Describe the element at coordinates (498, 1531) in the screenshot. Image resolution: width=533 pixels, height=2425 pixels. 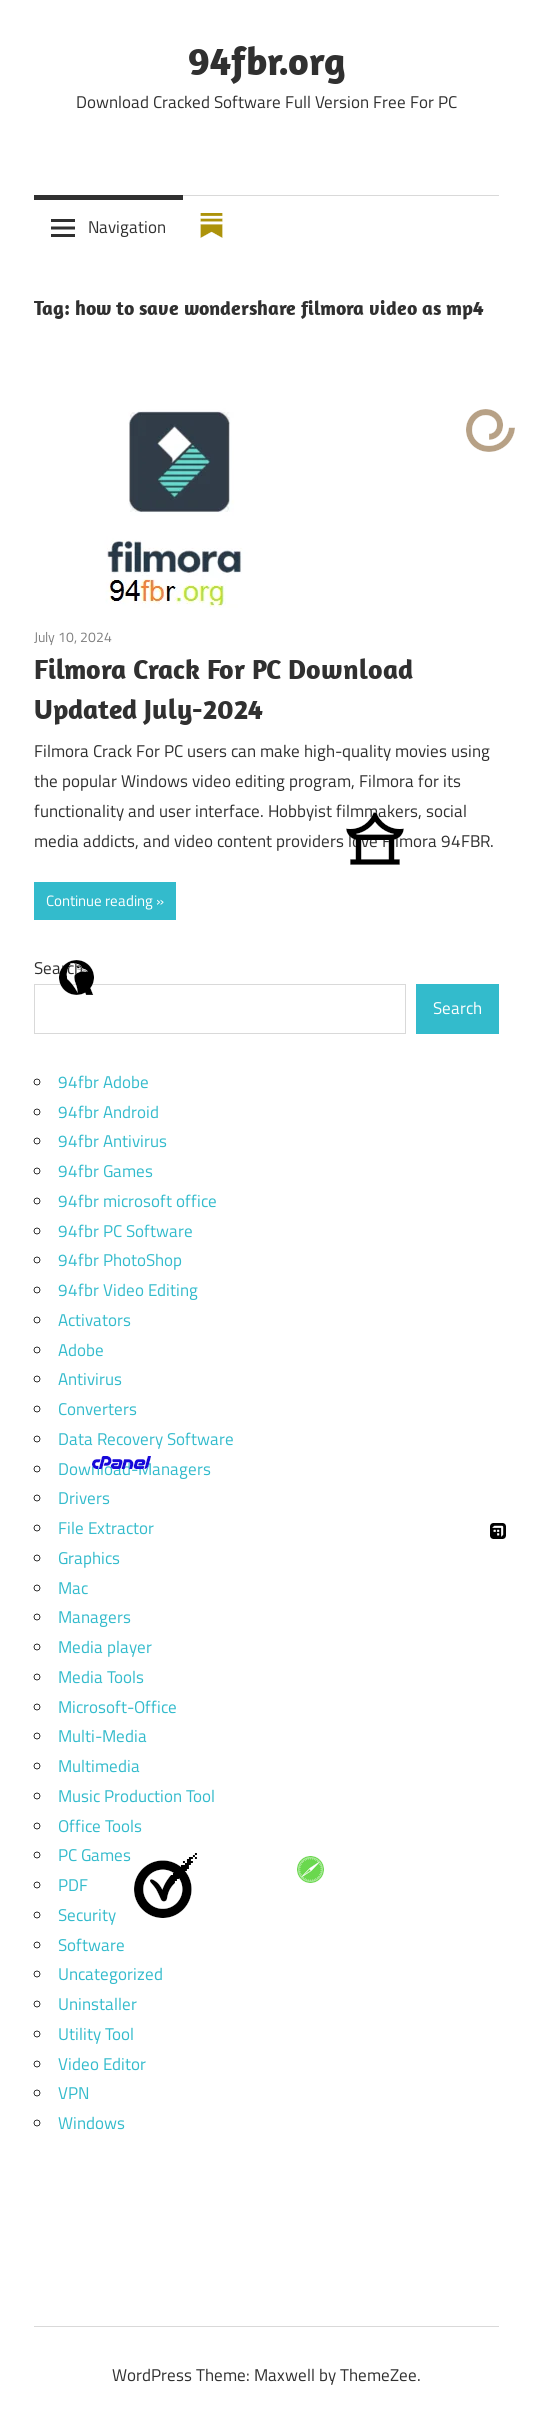
I see `open the Hotels.com app` at that location.